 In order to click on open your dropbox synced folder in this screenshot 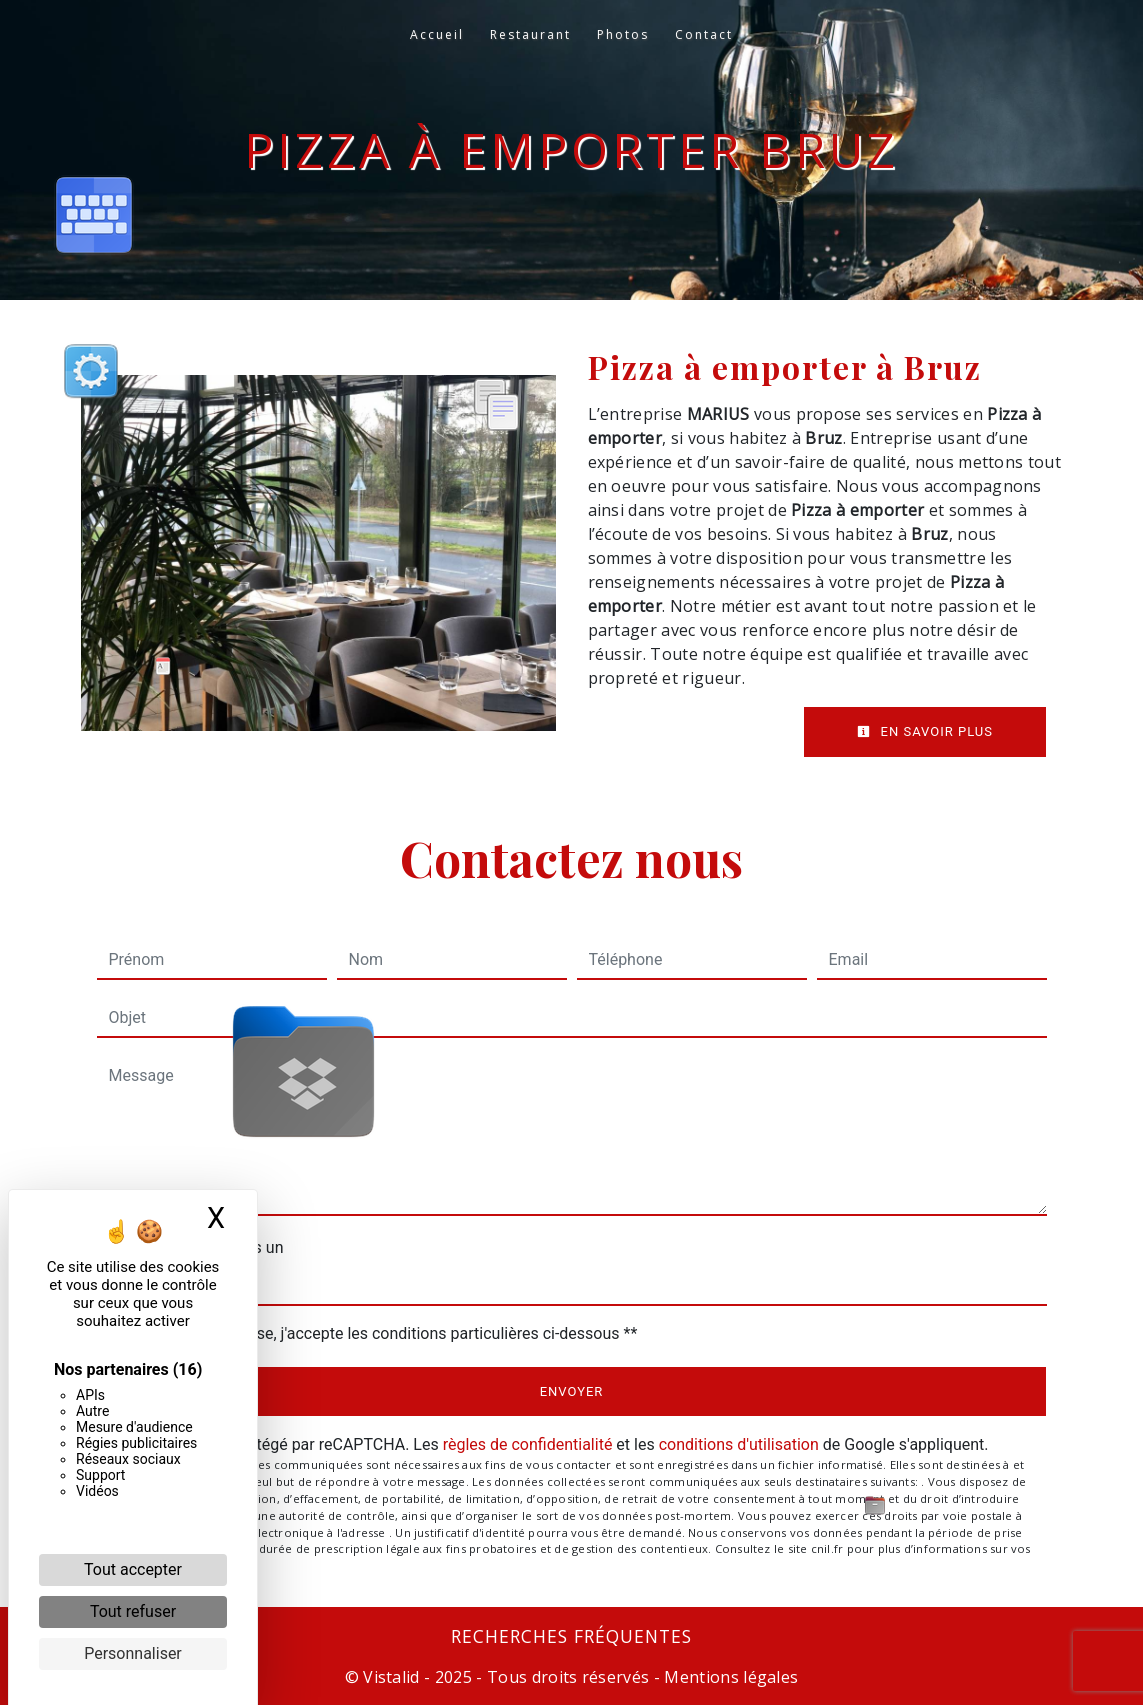, I will do `click(303, 1071)`.